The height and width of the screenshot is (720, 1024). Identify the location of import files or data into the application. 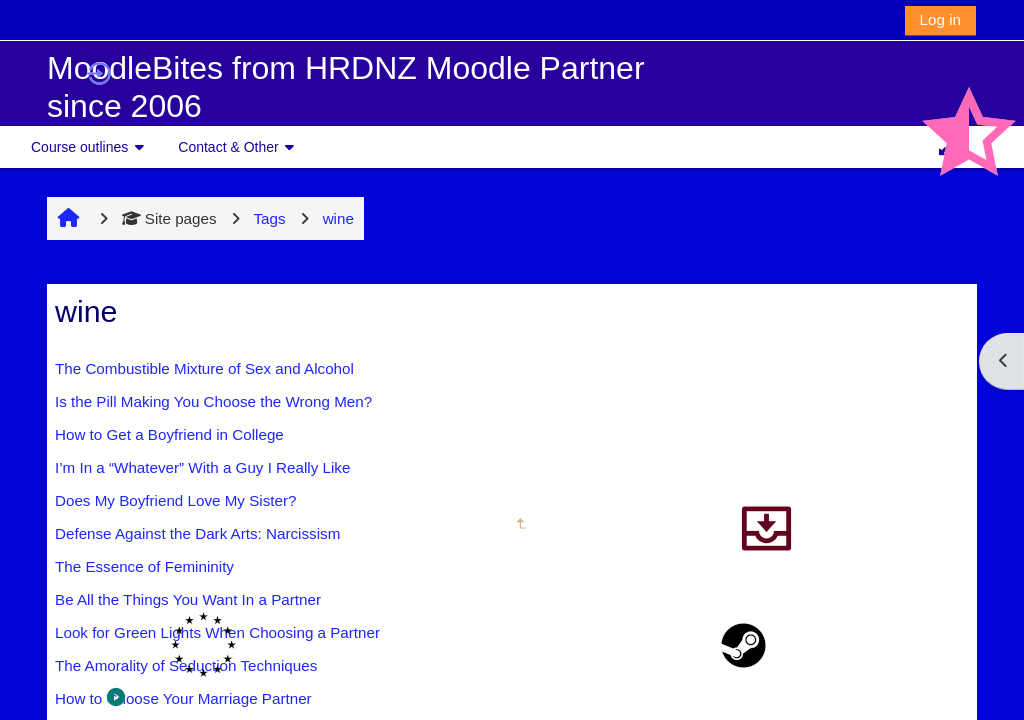
(766, 528).